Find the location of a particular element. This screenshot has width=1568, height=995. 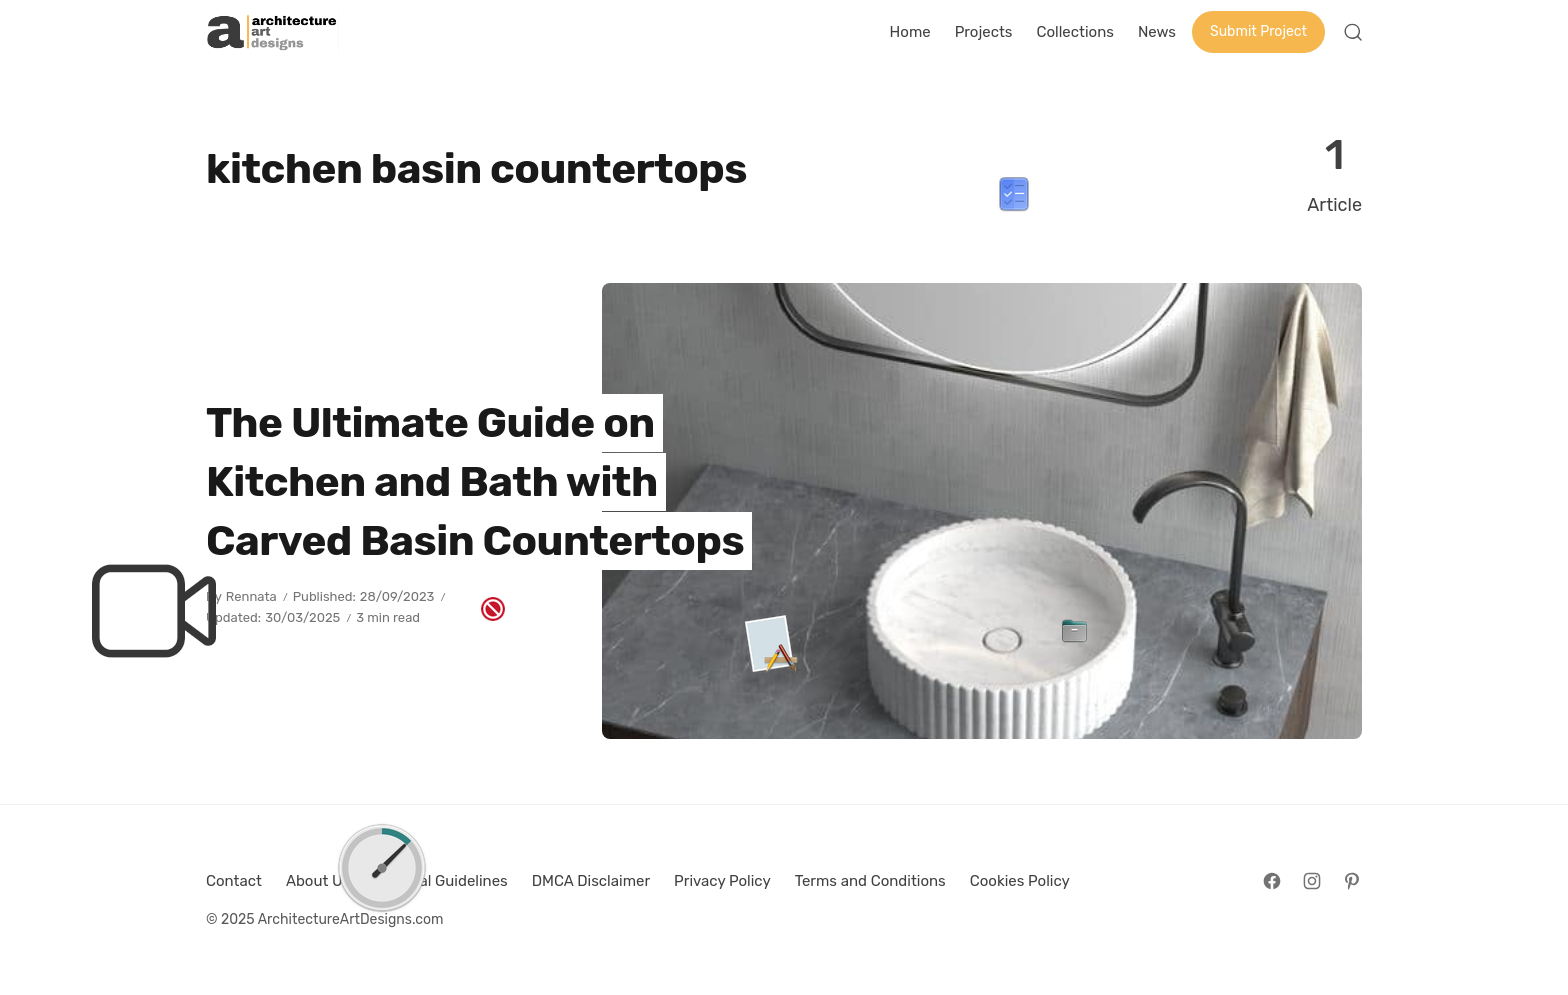

open system profiler to analyze performance is located at coordinates (382, 868).